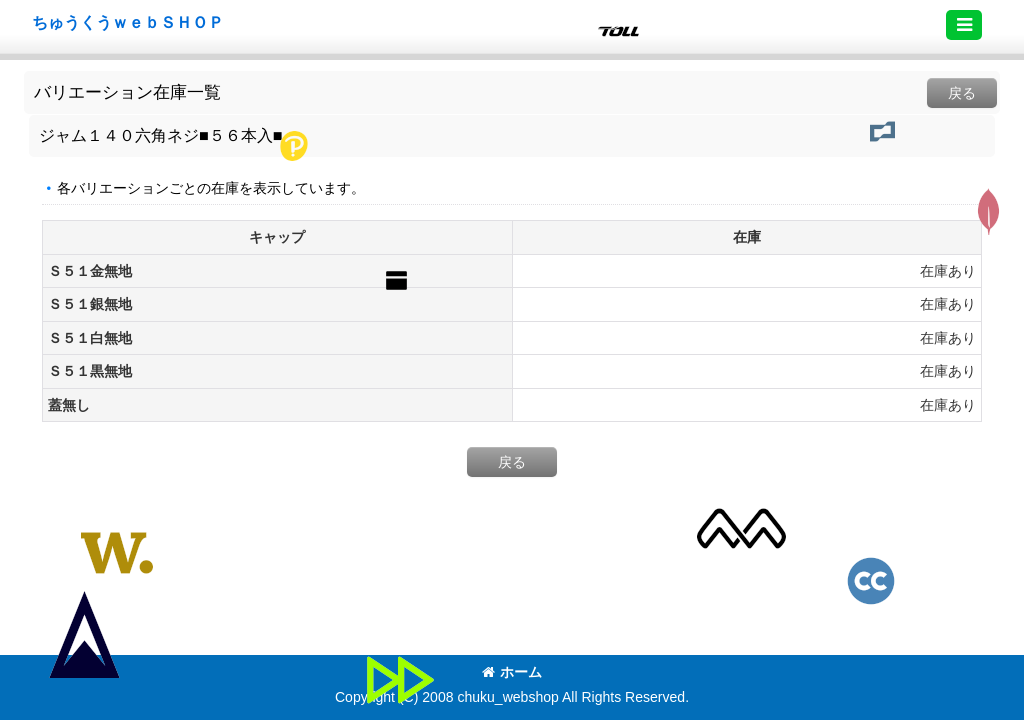 The width and height of the screenshot is (1024, 720). Describe the element at coordinates (871, 581) in the screenshot. I see `indicates content licensed under creative commons` at that location.